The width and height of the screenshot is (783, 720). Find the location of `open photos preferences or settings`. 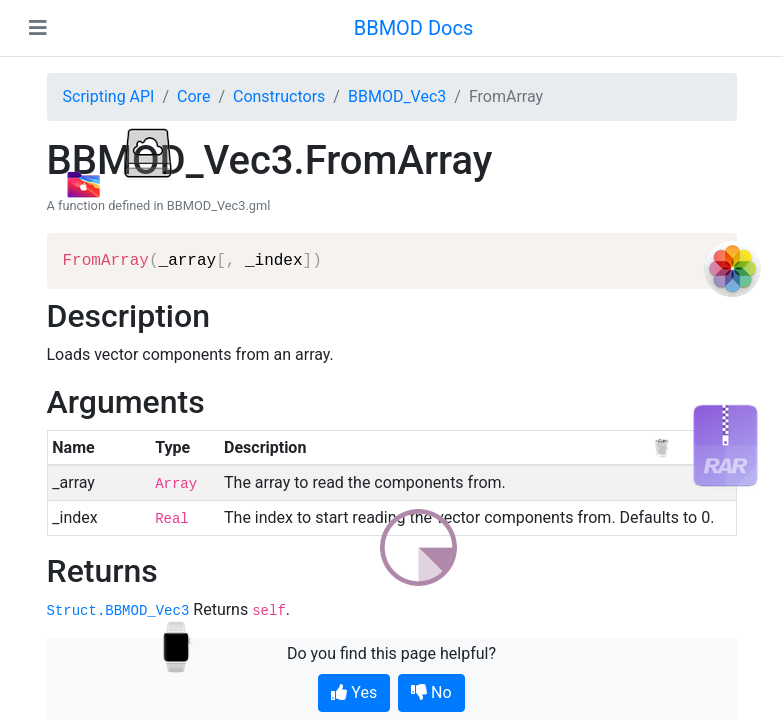

open photos preferences or settings is located at coordinates (732, 268).